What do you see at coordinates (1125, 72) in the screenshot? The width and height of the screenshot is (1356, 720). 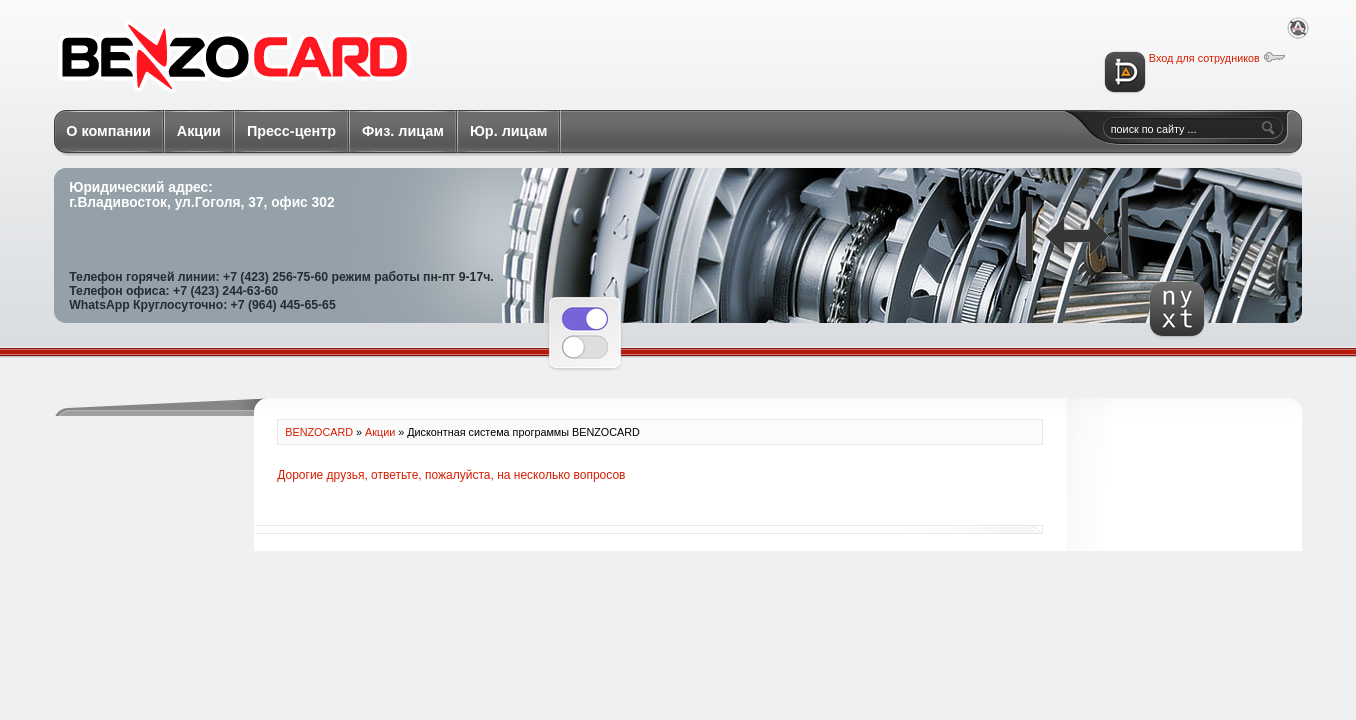 I see `open dia diagramming application` at bounding box center [1125, 72].